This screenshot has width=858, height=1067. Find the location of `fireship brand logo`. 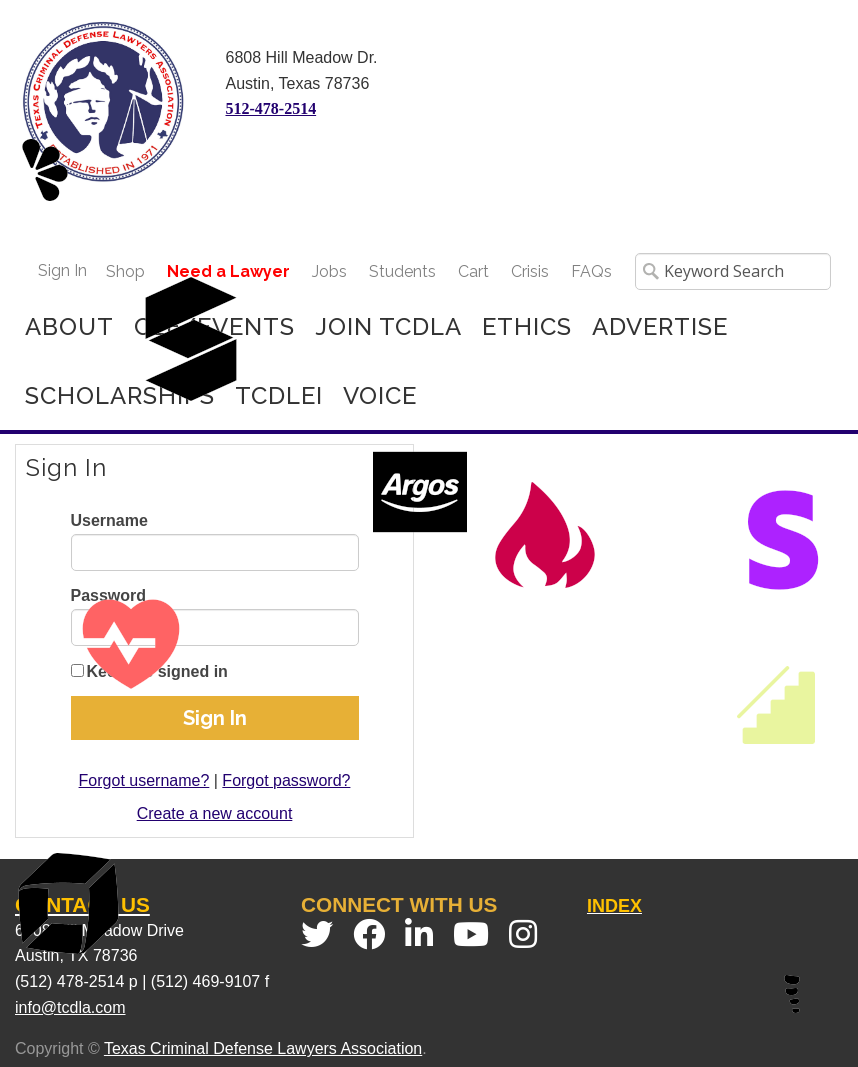

fireship brand logo is located at coordinates (545, 535).